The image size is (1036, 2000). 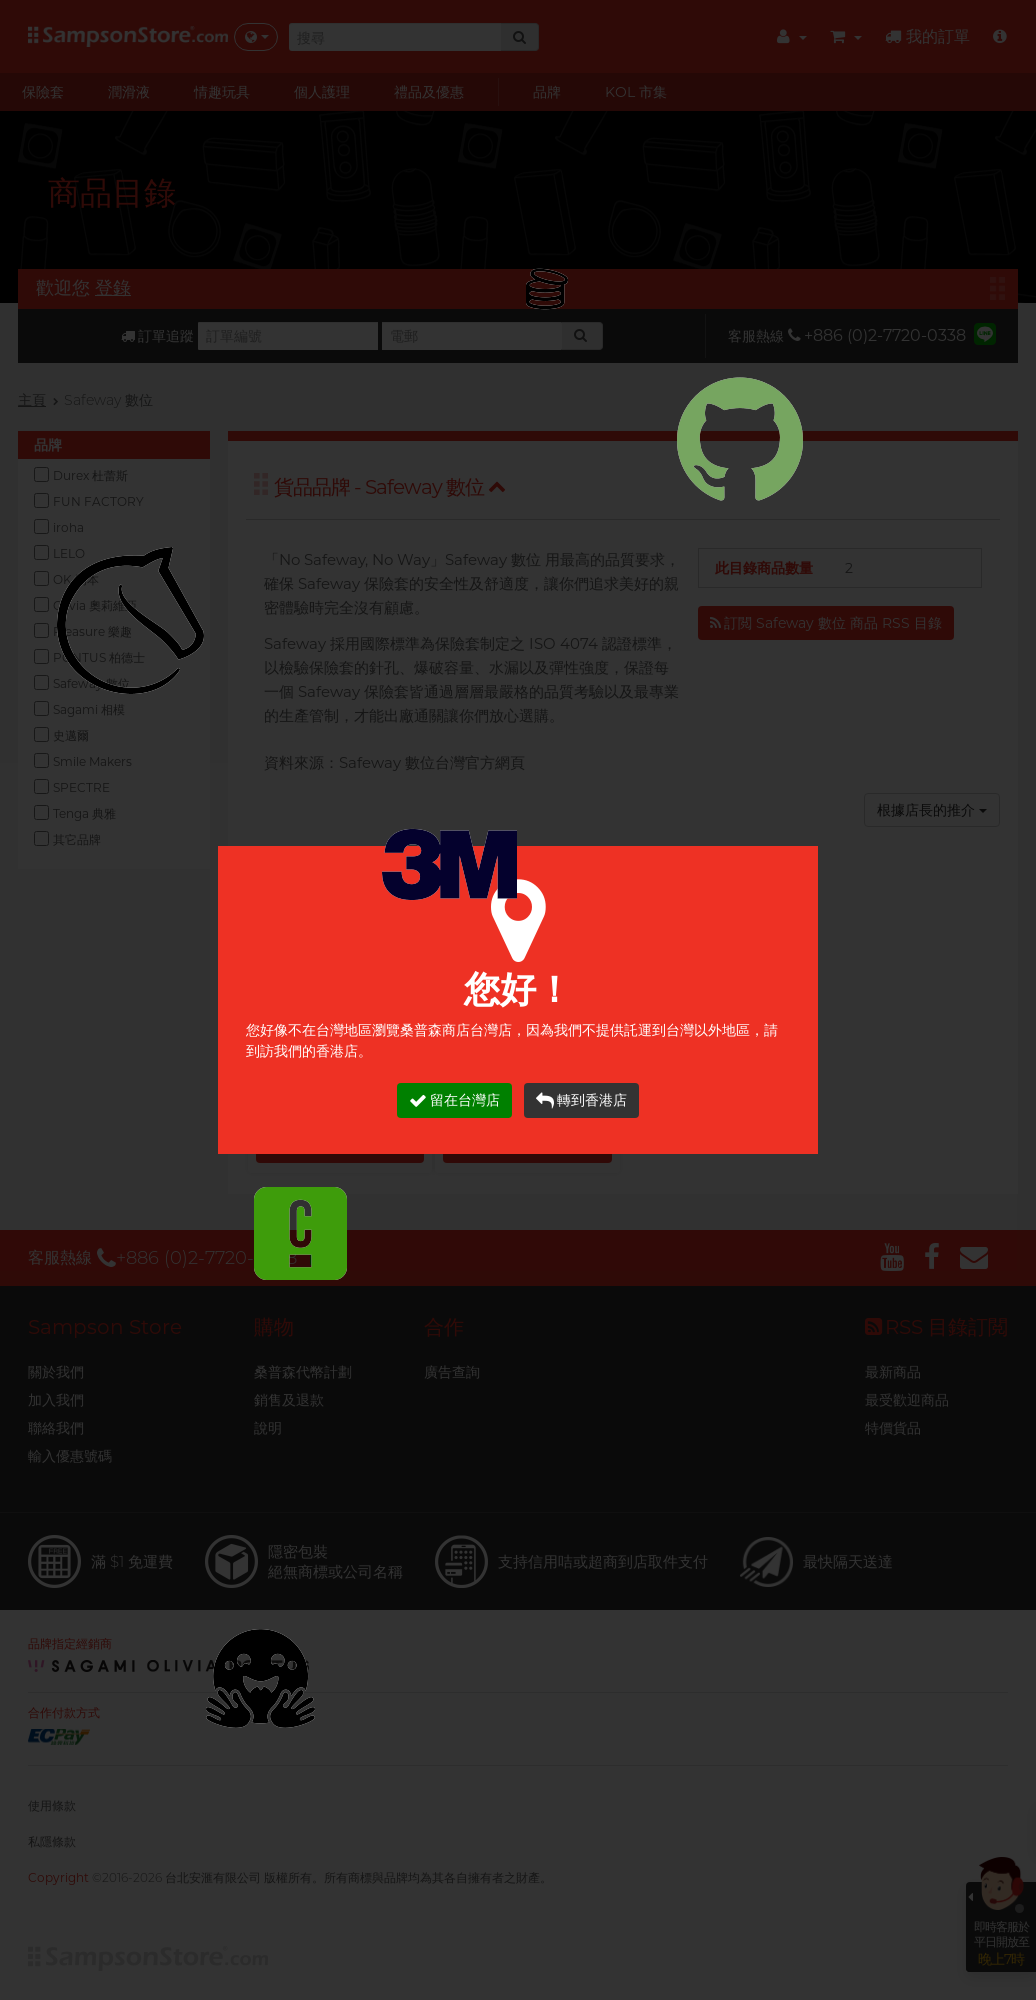 I want to click on camunda platform logo, so click(x=300, y=1233).